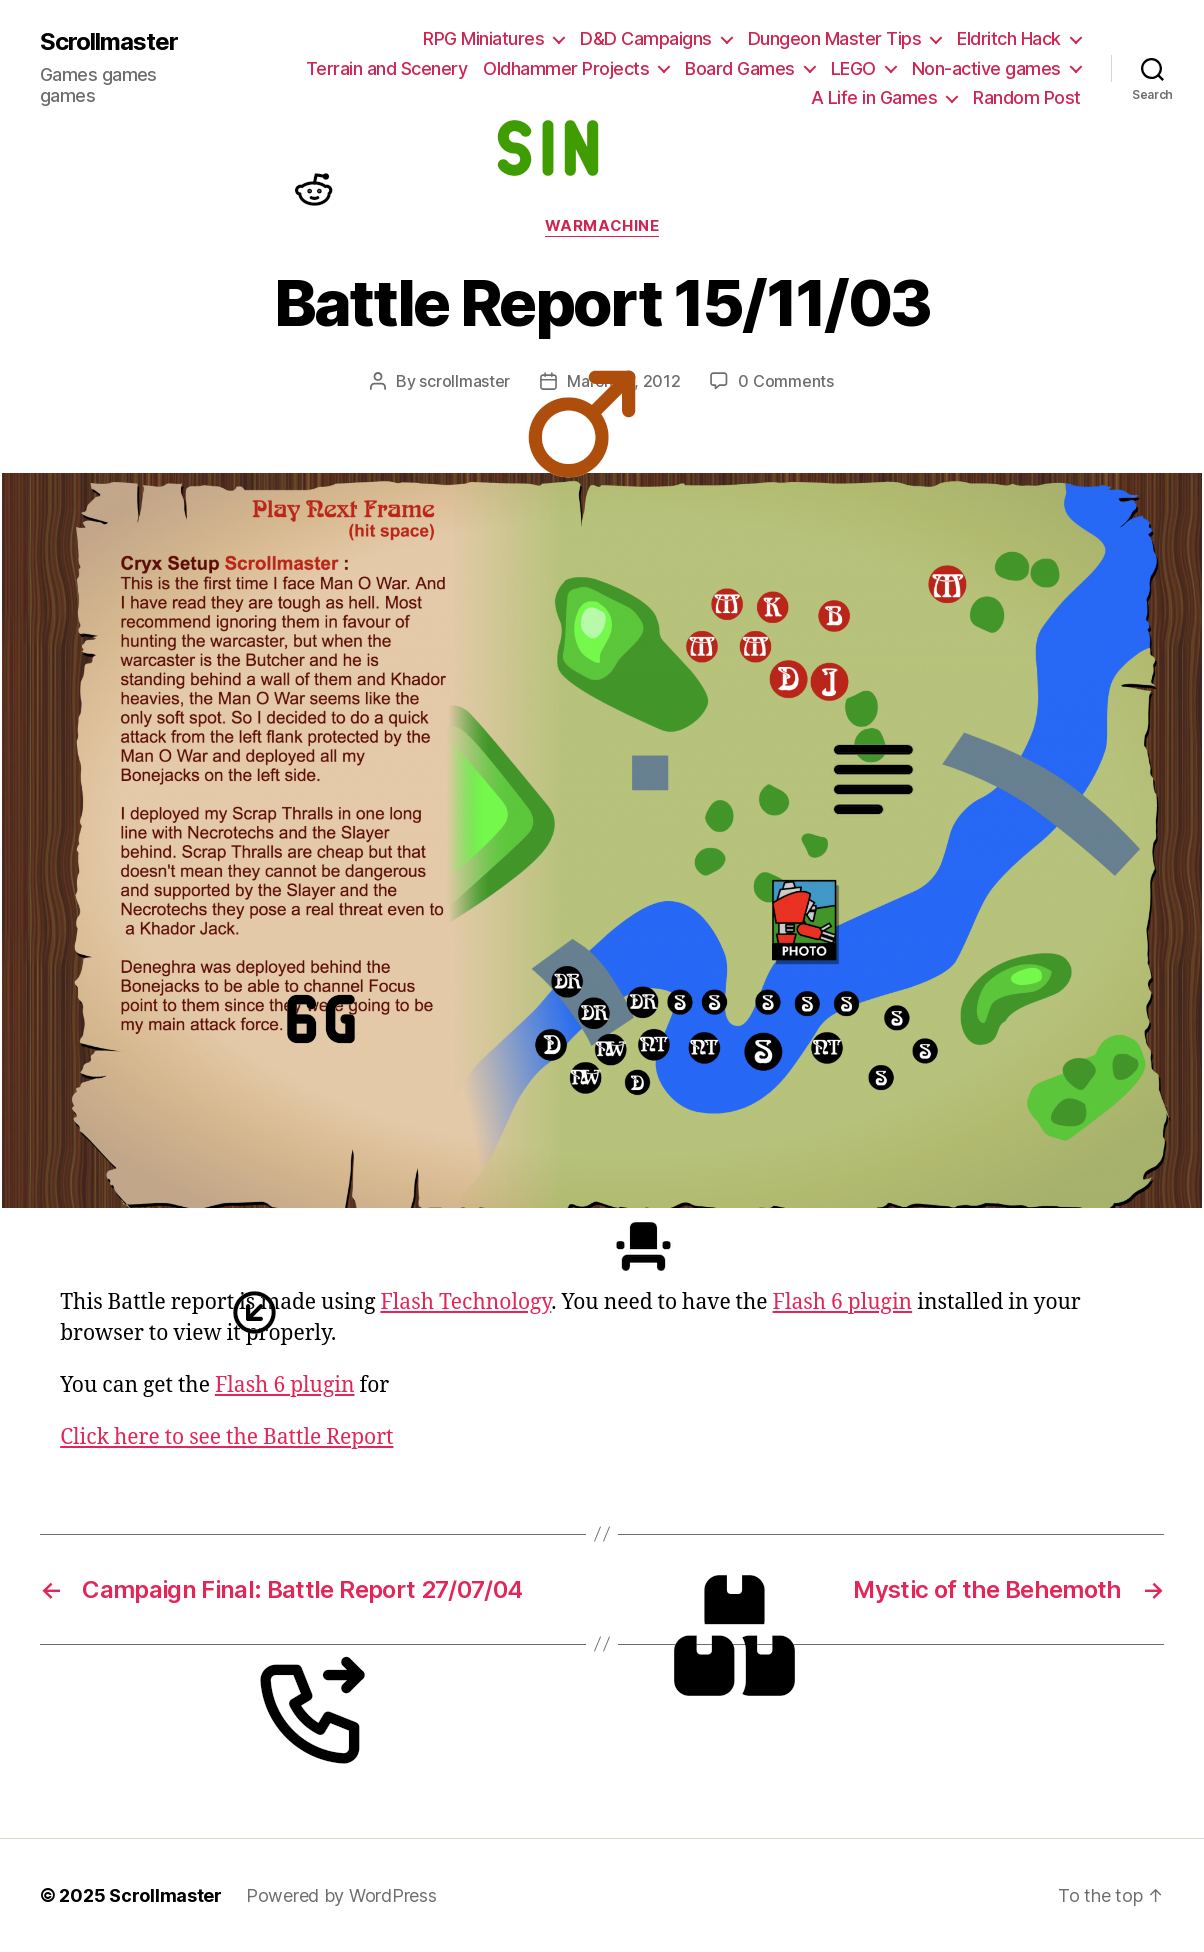 This screenshot has height=1952, width=1204. What do you see at coordinates (643, 1246) in the screenshot?
I see `reserve a seat for an event` at bounding box center [643, 1246].